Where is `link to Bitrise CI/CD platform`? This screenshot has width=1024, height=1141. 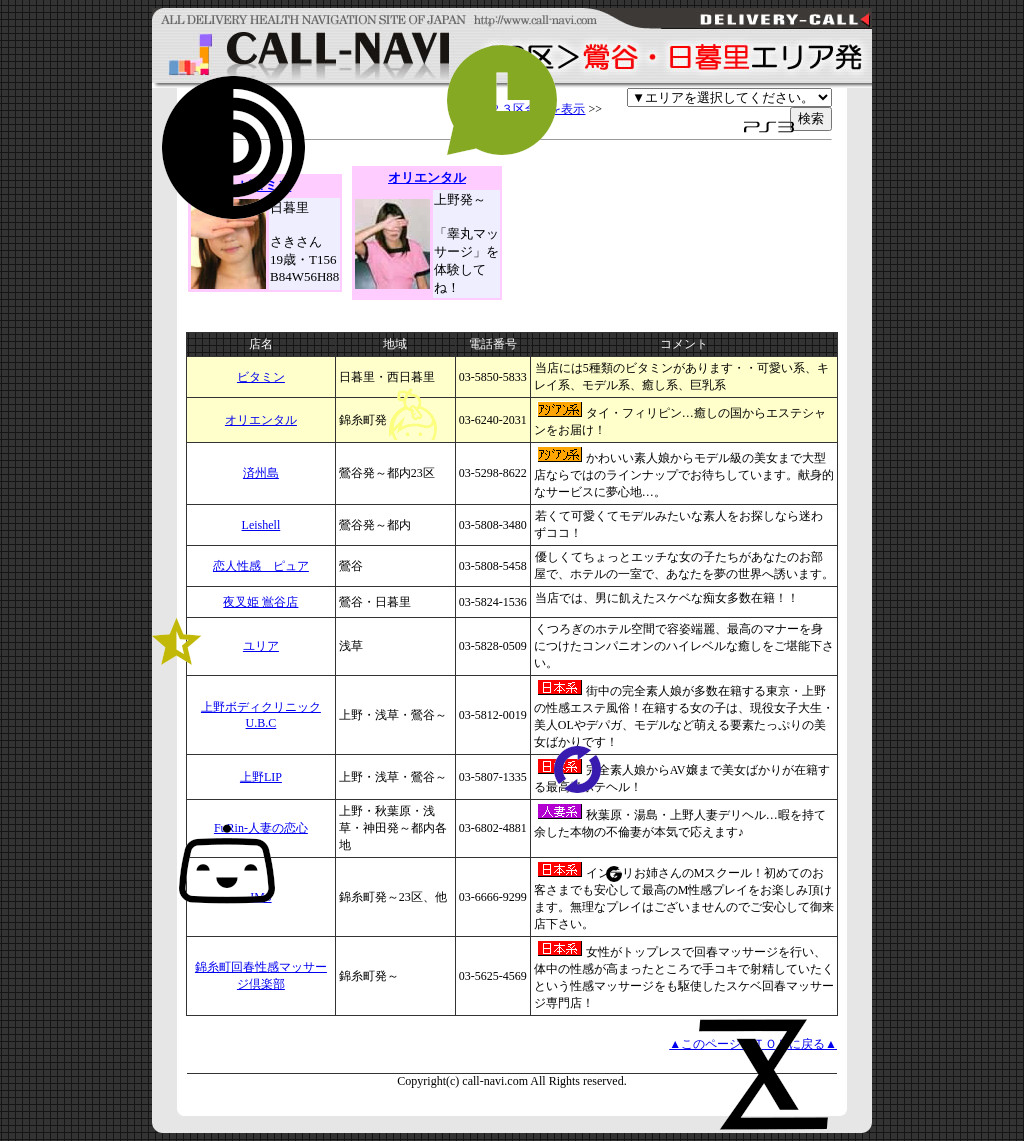 link to Bitrise CI/CD platform is located at coordinates (227, 864).